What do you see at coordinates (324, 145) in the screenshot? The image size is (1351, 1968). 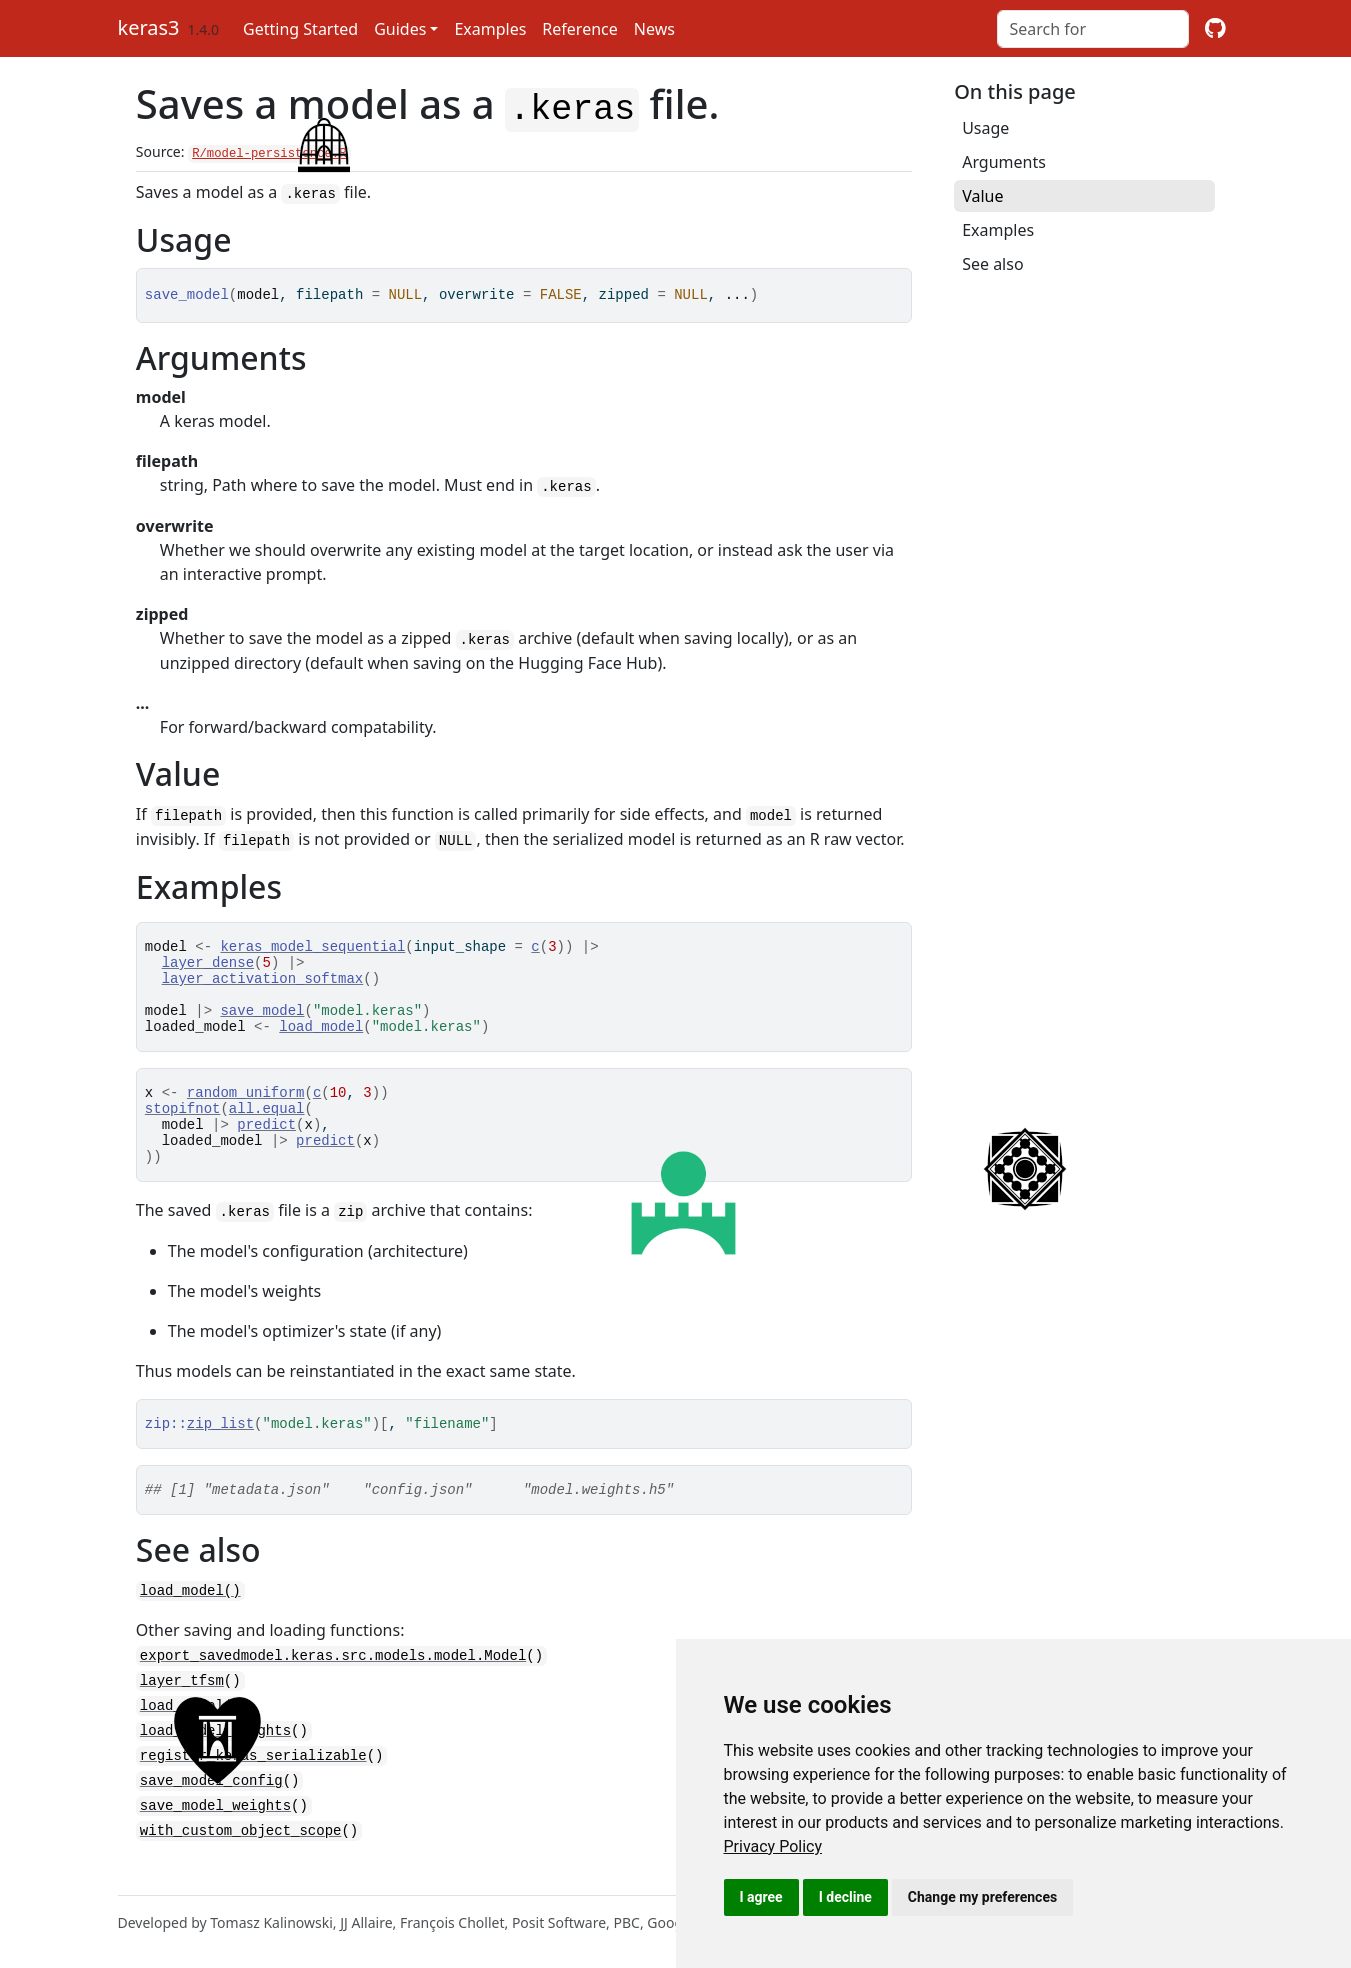 I see `bird cage item or decoration in a game inventory` at bounding box center [324, 145].